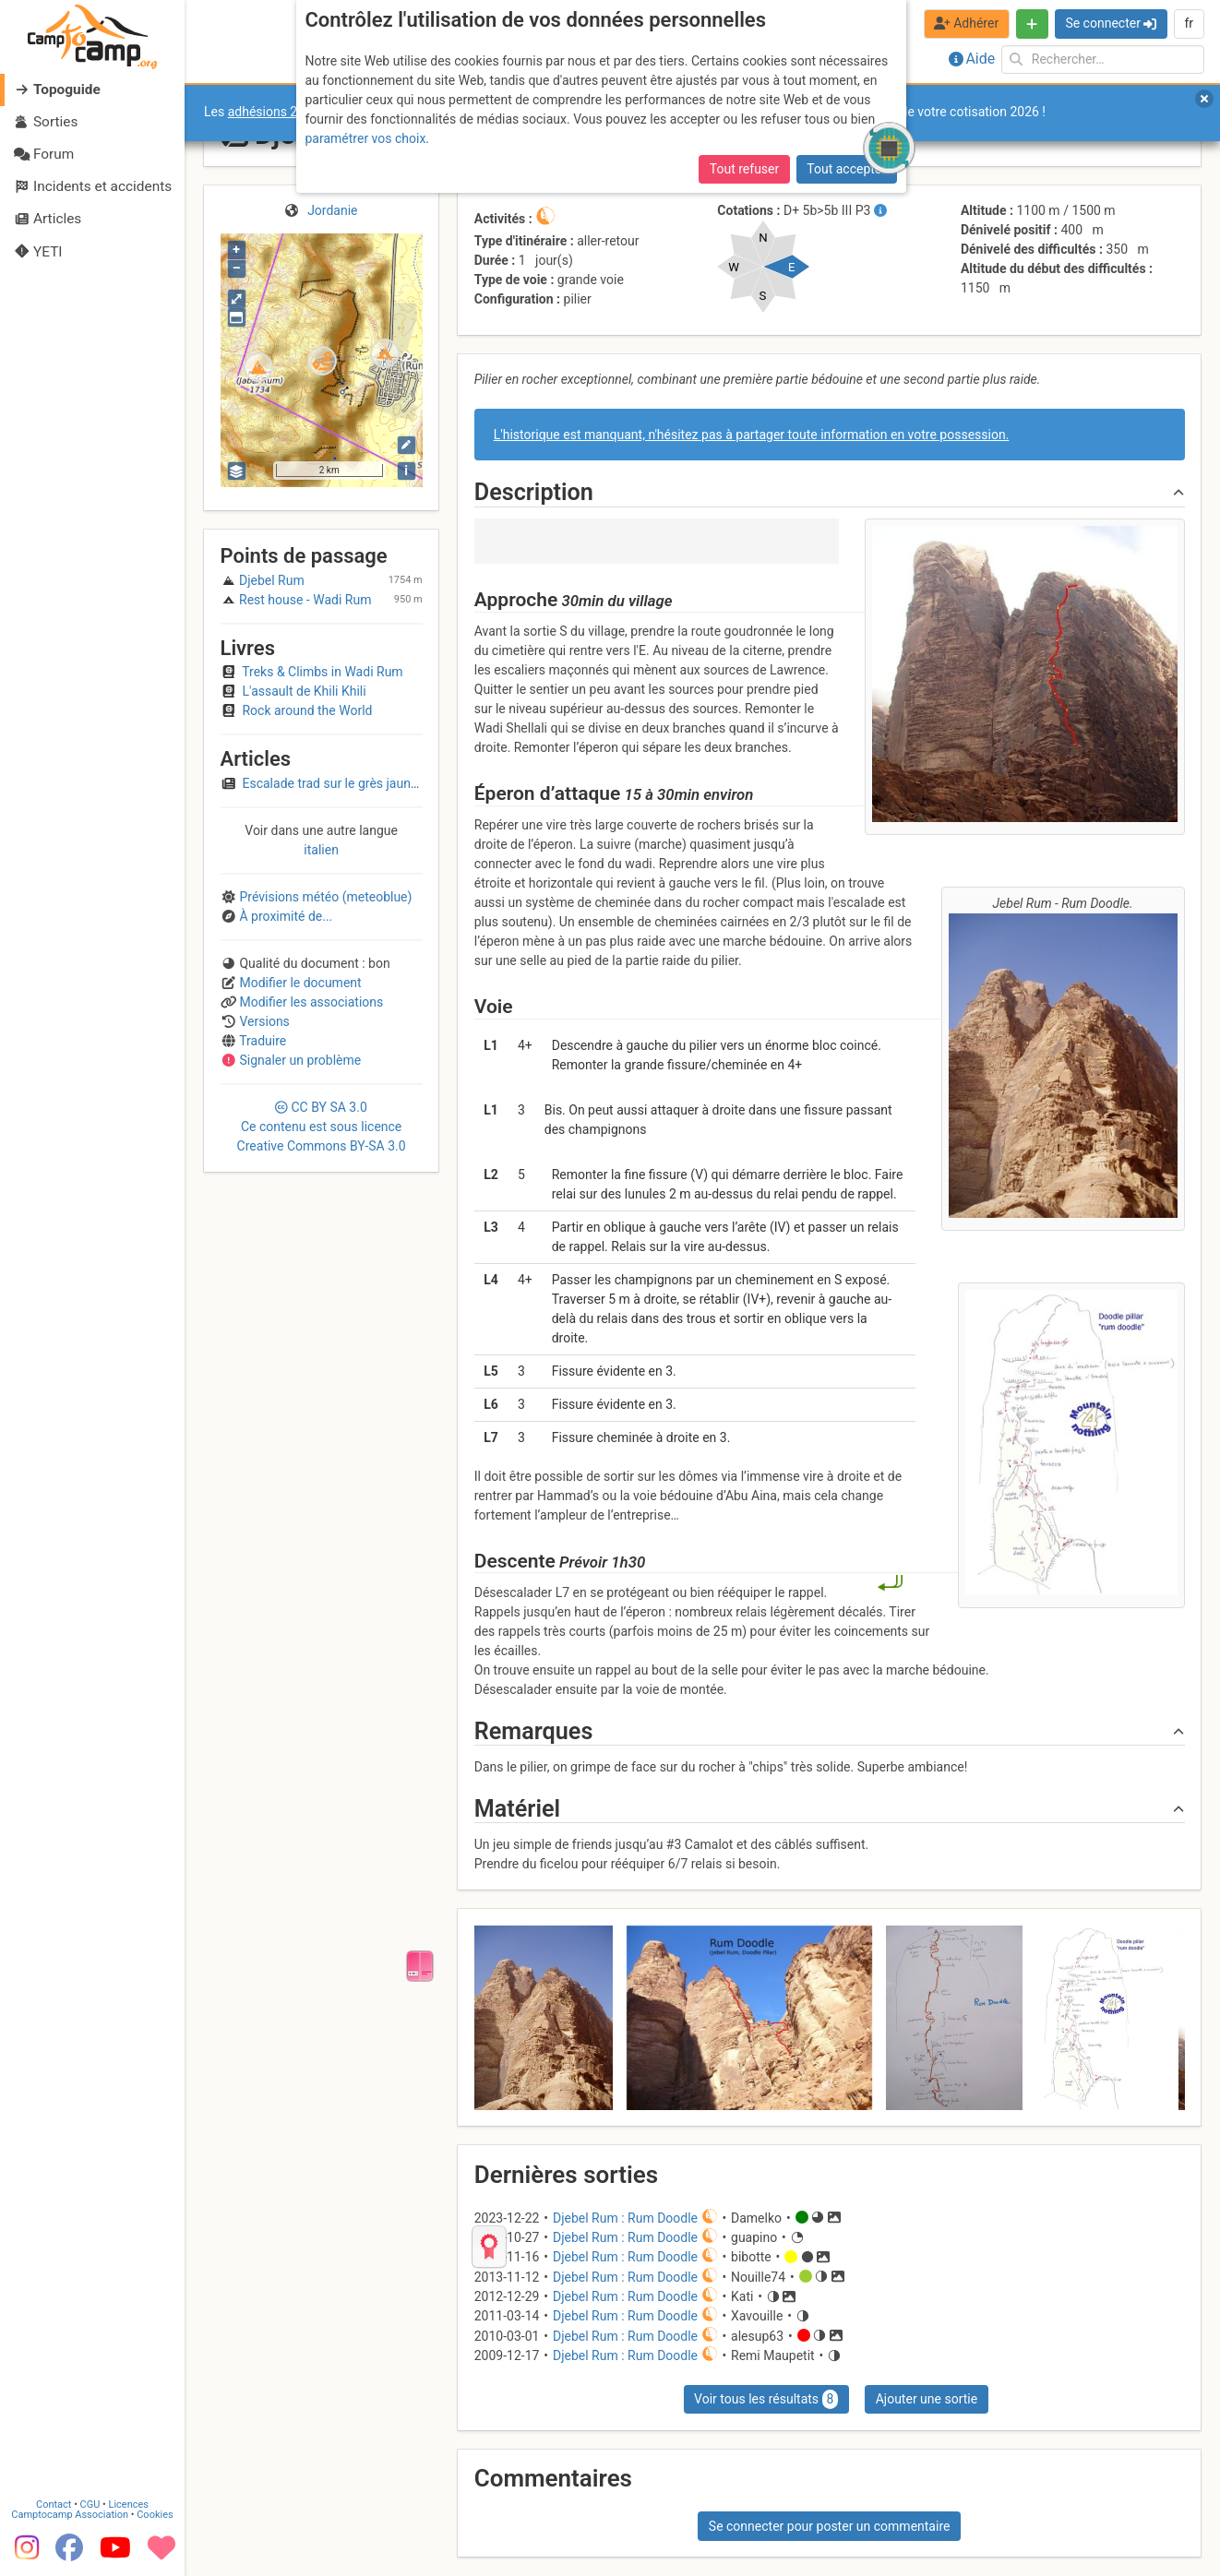 This screenshot has width=1220, height=2576. I want to click on a pkcs7 certificate file or security credential, so click(489, 2247).